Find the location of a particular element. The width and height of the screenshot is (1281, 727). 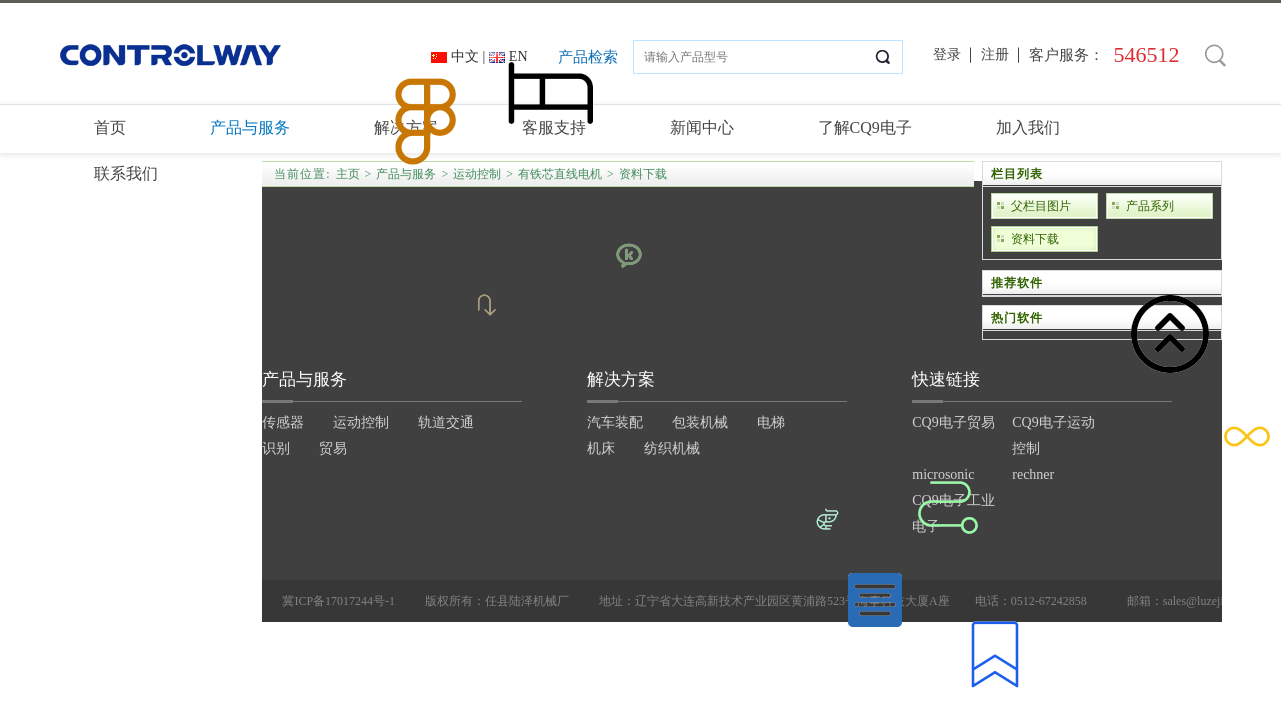

view route or navigation path is located at coordinates (948, 504).